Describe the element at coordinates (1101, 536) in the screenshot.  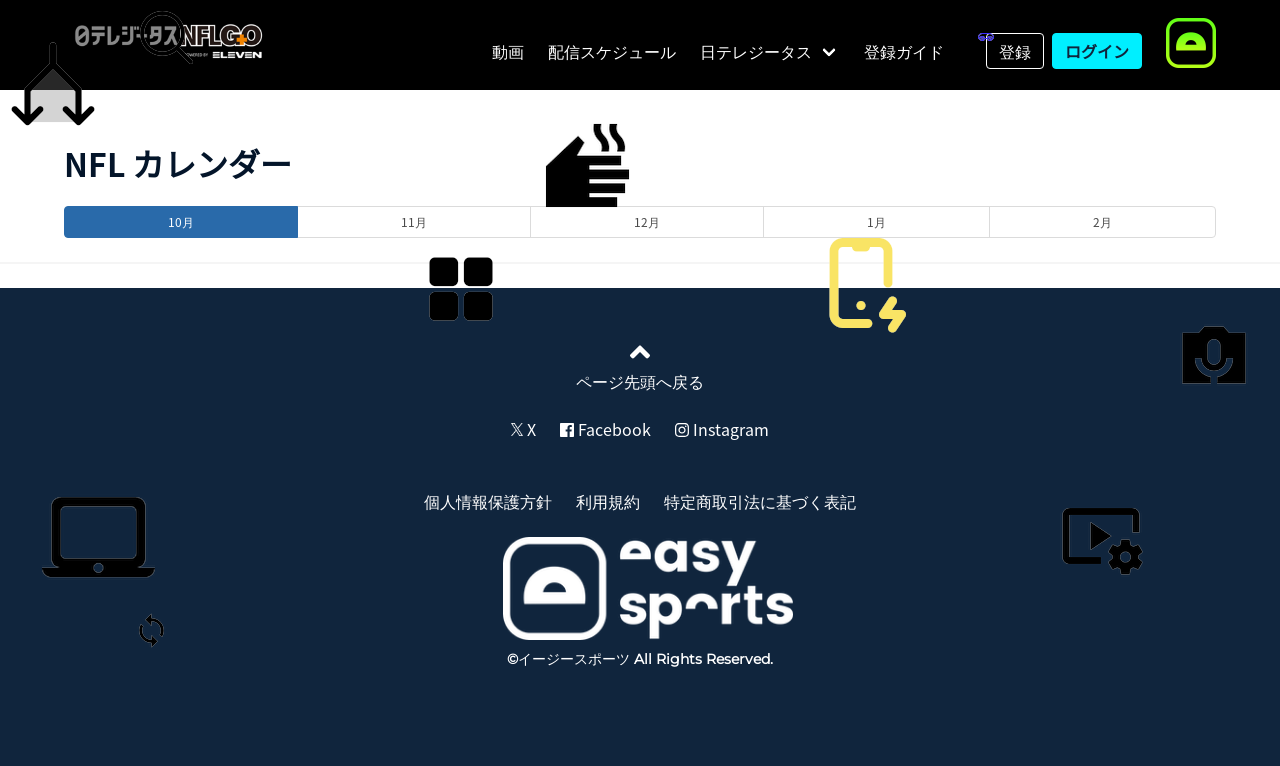
I see `access video playback settings` at that location.